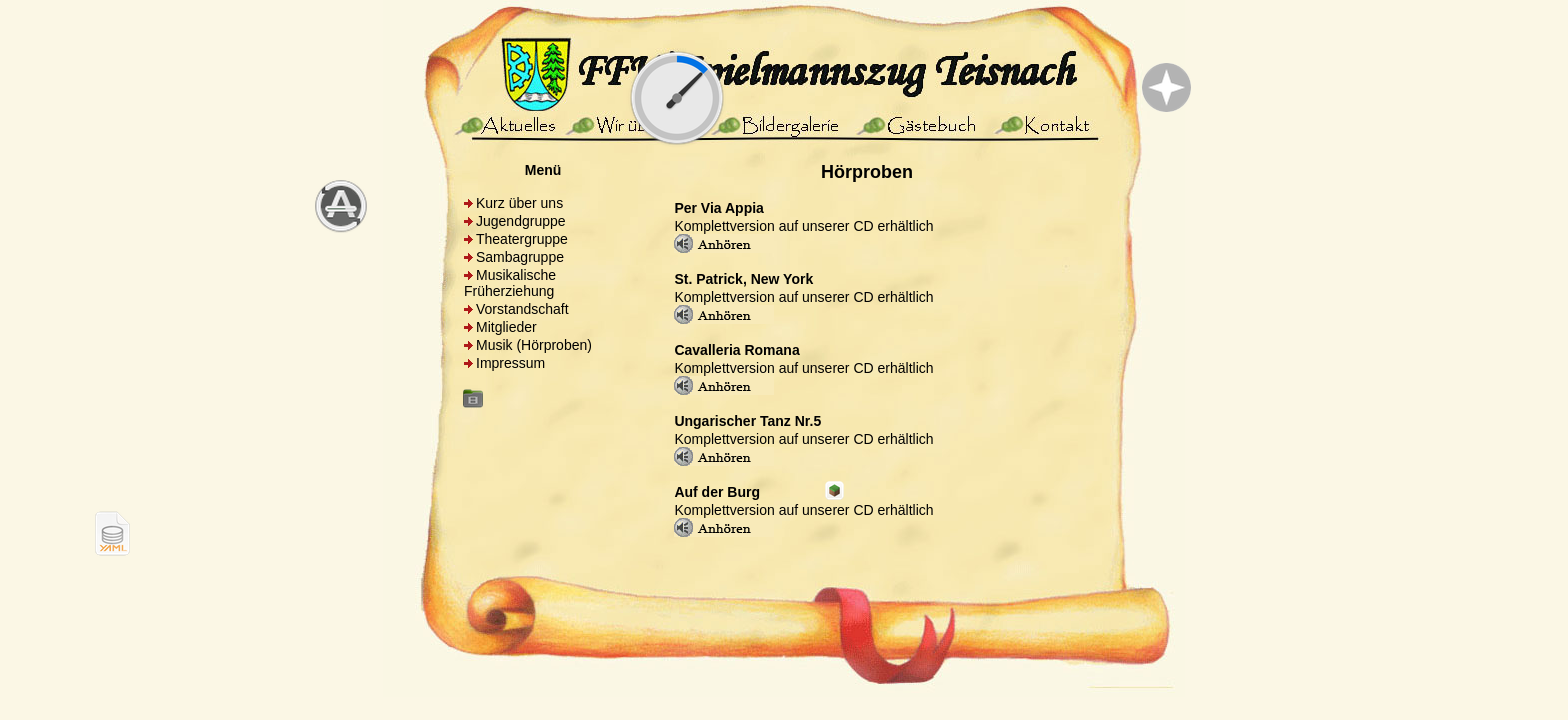 The height and width of the screenshot is (720, 1568). Describe the element at coordinates (341, 206) in the screenshot. I see `open the software update application` at that location.